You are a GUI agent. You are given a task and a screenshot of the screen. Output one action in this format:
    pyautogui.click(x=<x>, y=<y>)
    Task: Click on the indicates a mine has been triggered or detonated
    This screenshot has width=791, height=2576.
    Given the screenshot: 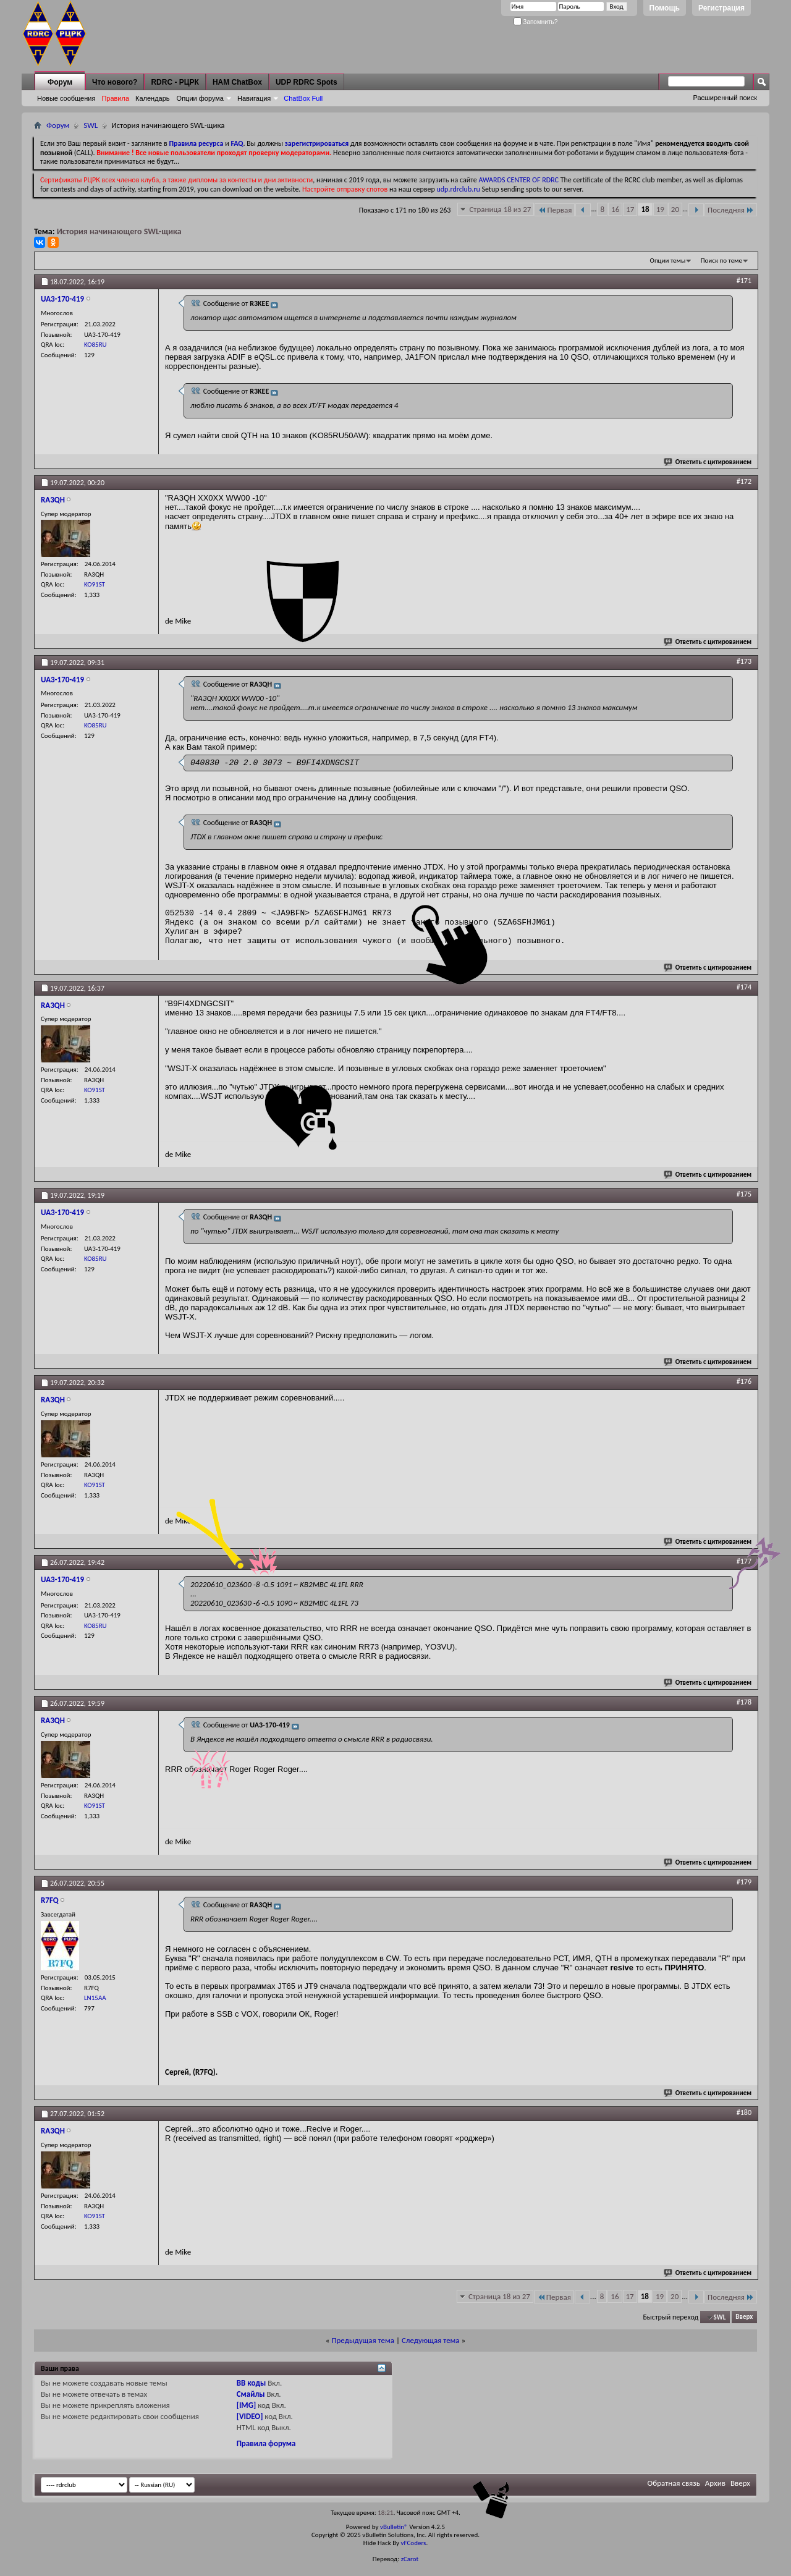 What is the action you would take?
    pyautogui.click(x=263, y=1561)
    